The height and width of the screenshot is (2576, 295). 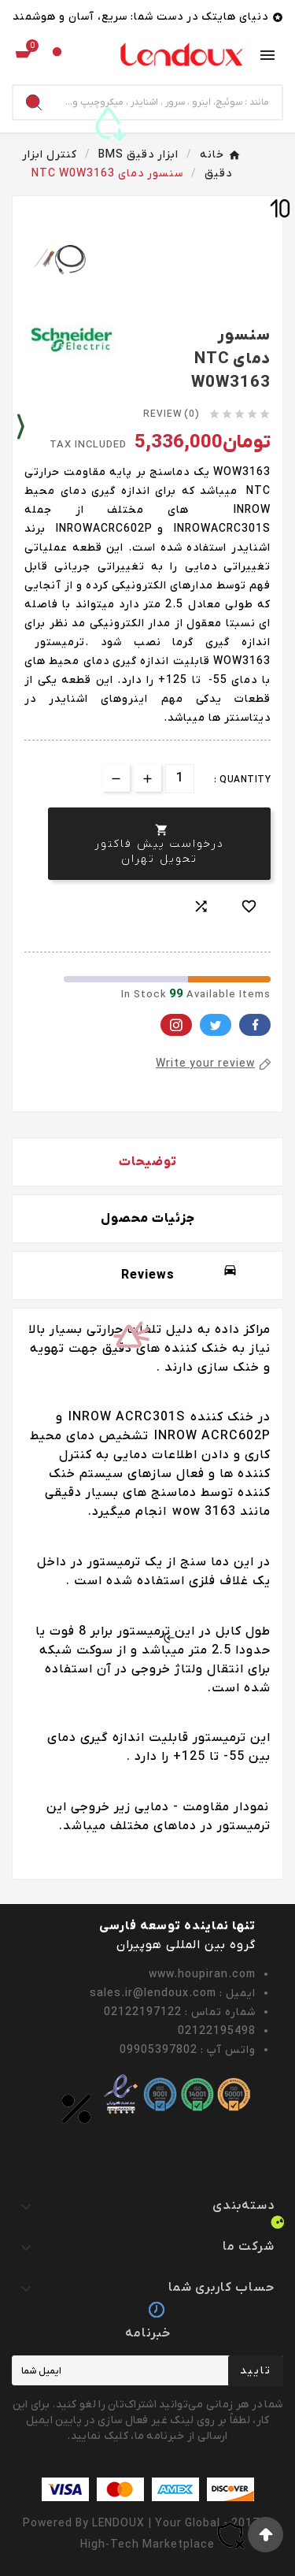 What do you see at coordinates (131, 1334) in the screenshot?
I see `toggle light refraction or prism effect` at bounding box center [131, 1334].